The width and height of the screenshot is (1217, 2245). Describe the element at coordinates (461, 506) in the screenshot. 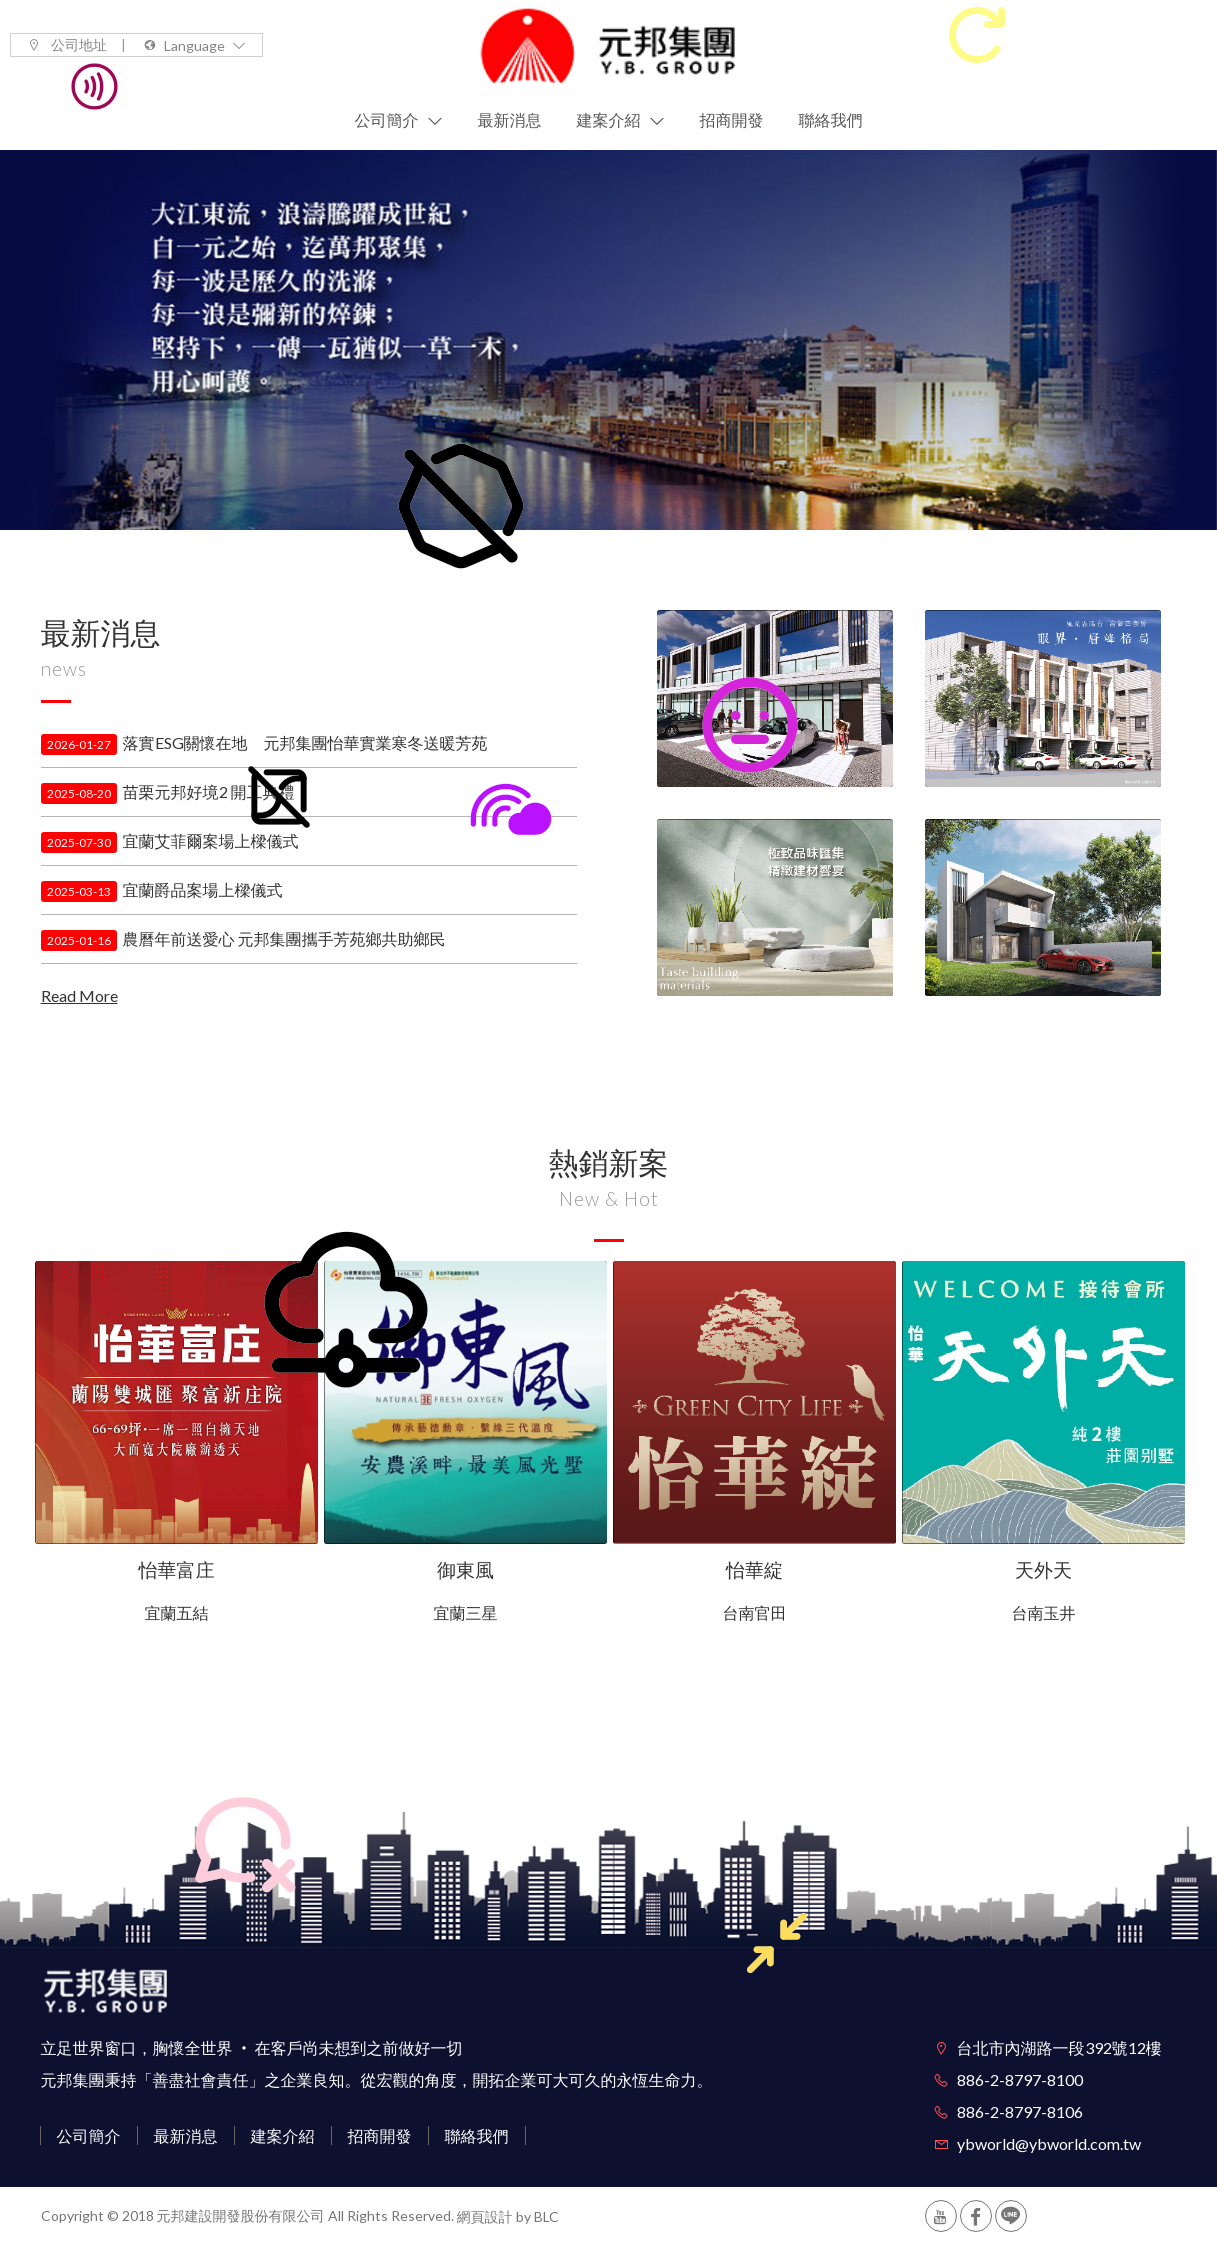

I see `indicates a blocked or prohibited action` at that location.